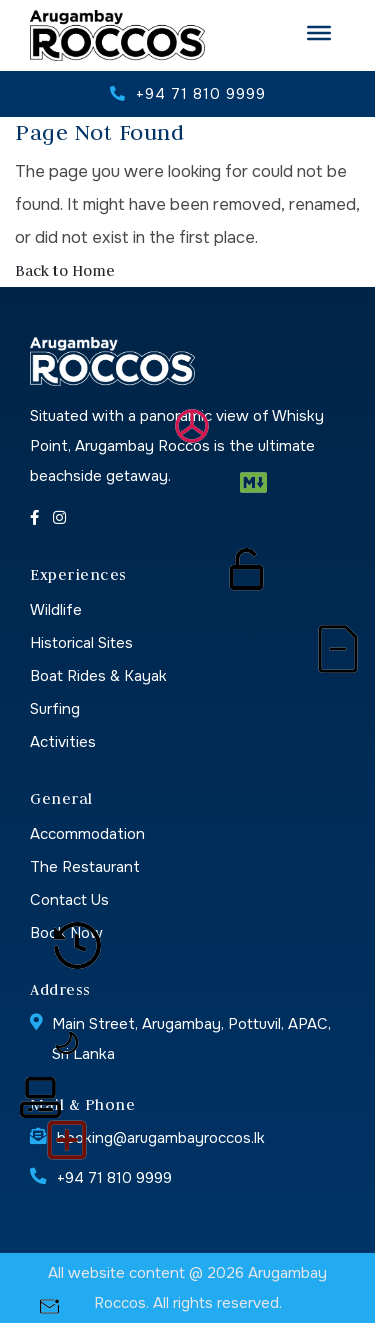 The image size is (375, 1323). Describe the element at coordinates (40, 1097) in the screenshot. I see `launch a github codespace` at that location.